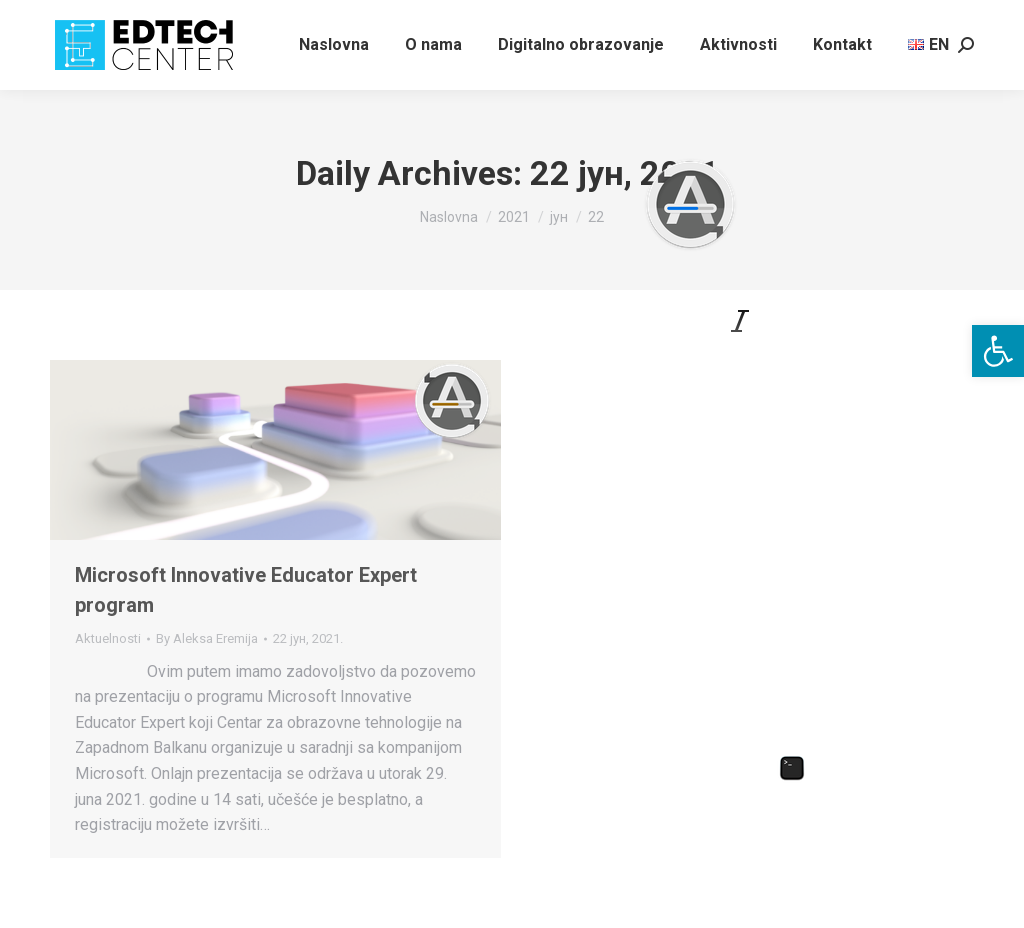 Image resolution: width=1024 pixels, height=928 pixels. Describe the element at coordinates (740, 321) in the screenshot. I see `apply italic formatting to selected text` at that location.